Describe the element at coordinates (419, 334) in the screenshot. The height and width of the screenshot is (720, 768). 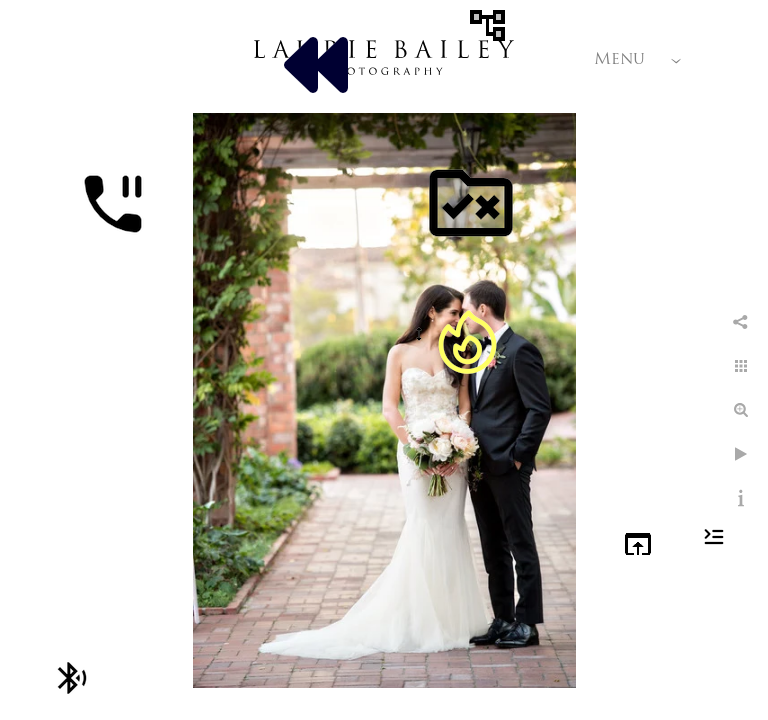
I see `adjust vertical height or size` at that location.